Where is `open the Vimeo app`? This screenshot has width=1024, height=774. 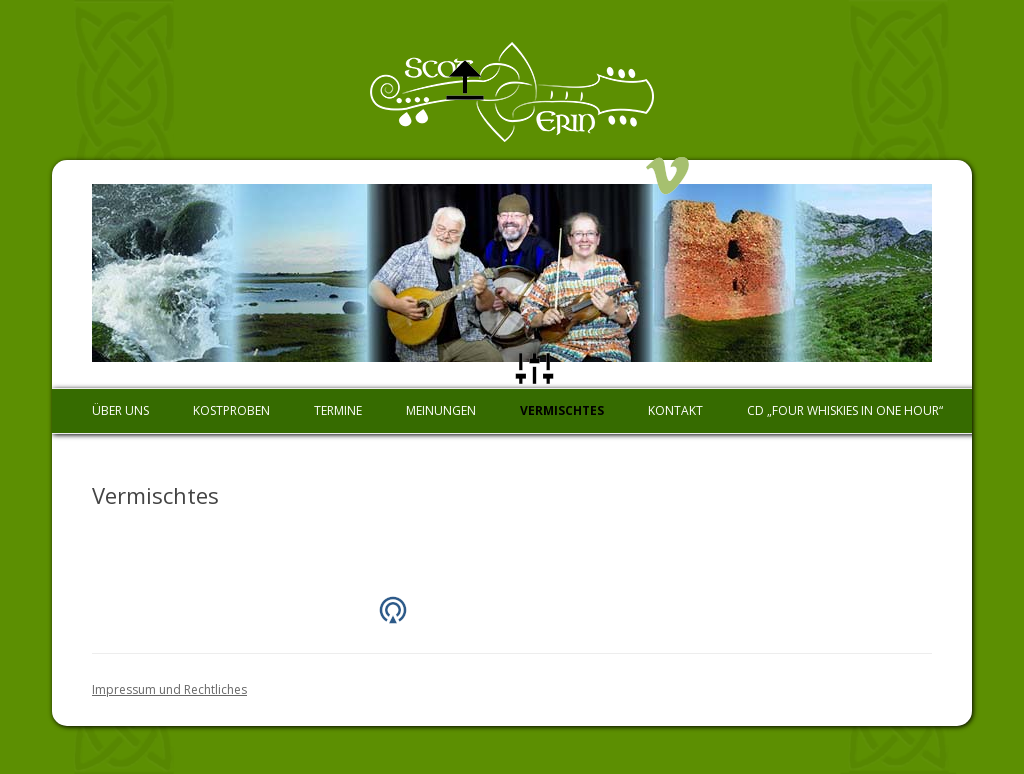 open the Vimeo app is located at coordinates (668, 175).